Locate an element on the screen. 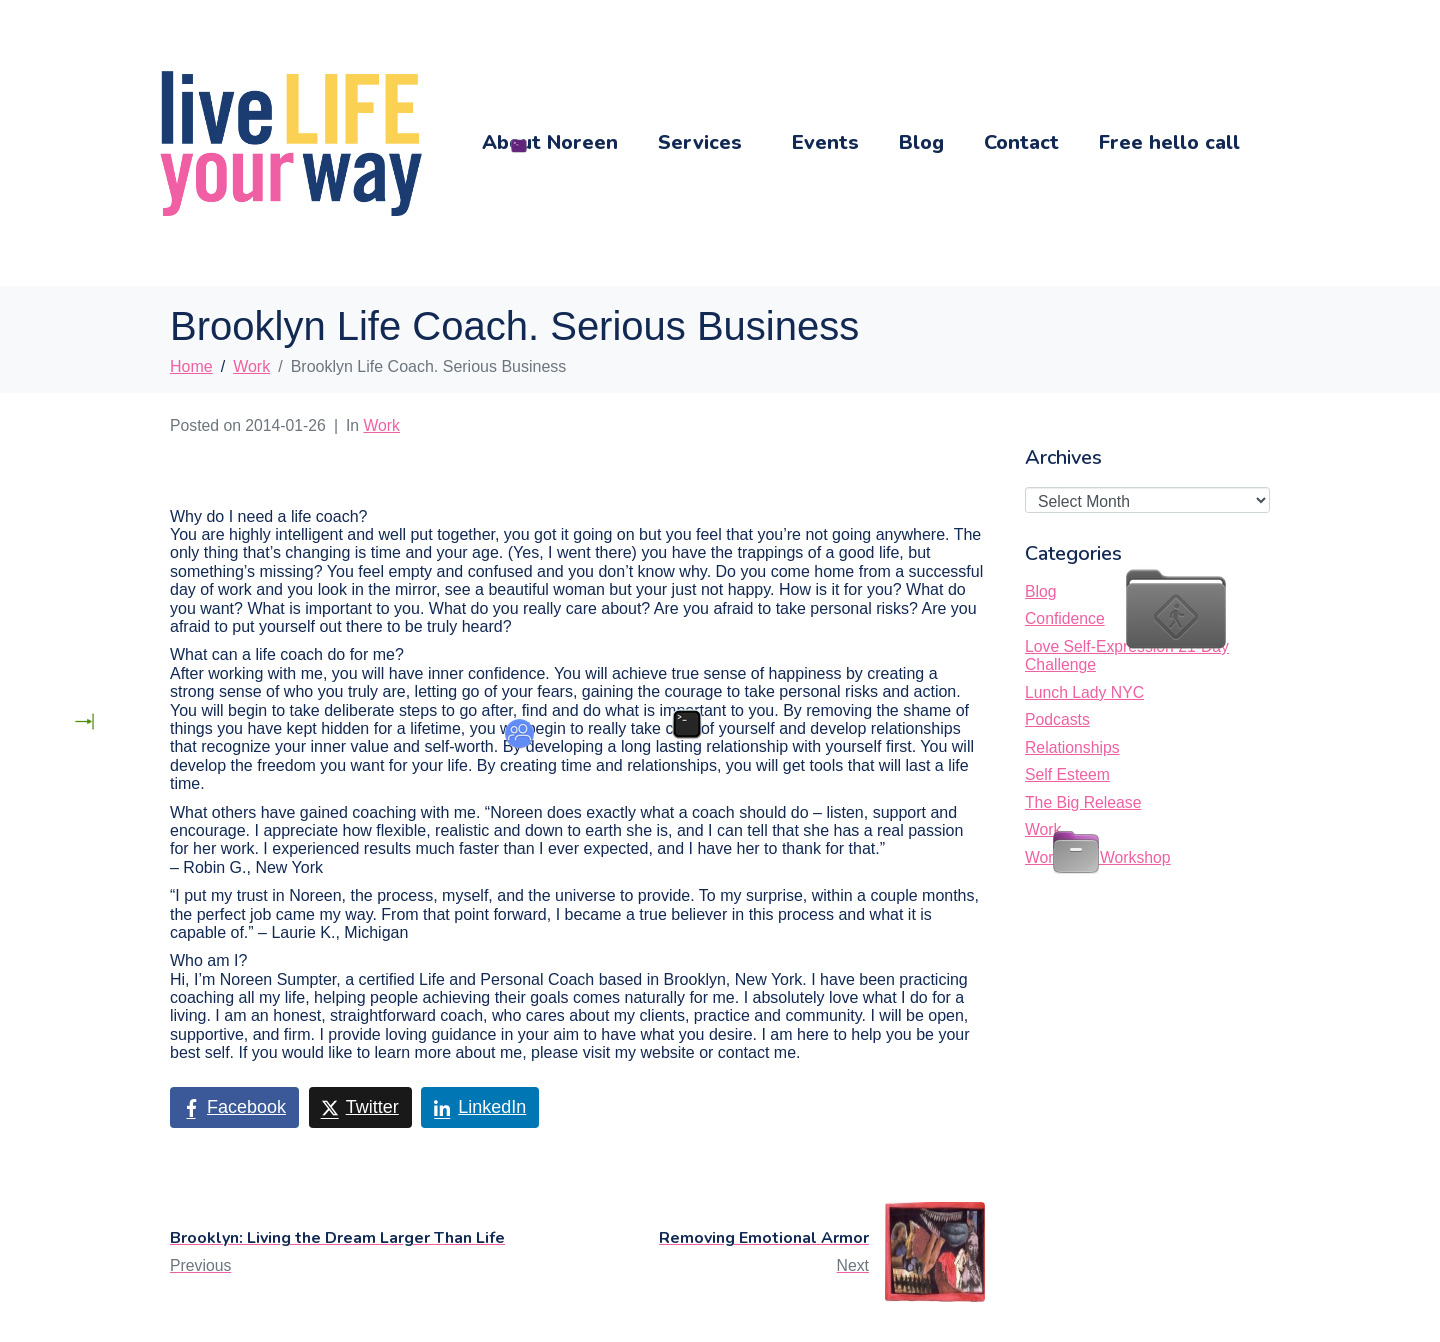 This screenshot has height=1342, width=1440. open root terminal with administrator privileges is located at coordinates (519, 146).